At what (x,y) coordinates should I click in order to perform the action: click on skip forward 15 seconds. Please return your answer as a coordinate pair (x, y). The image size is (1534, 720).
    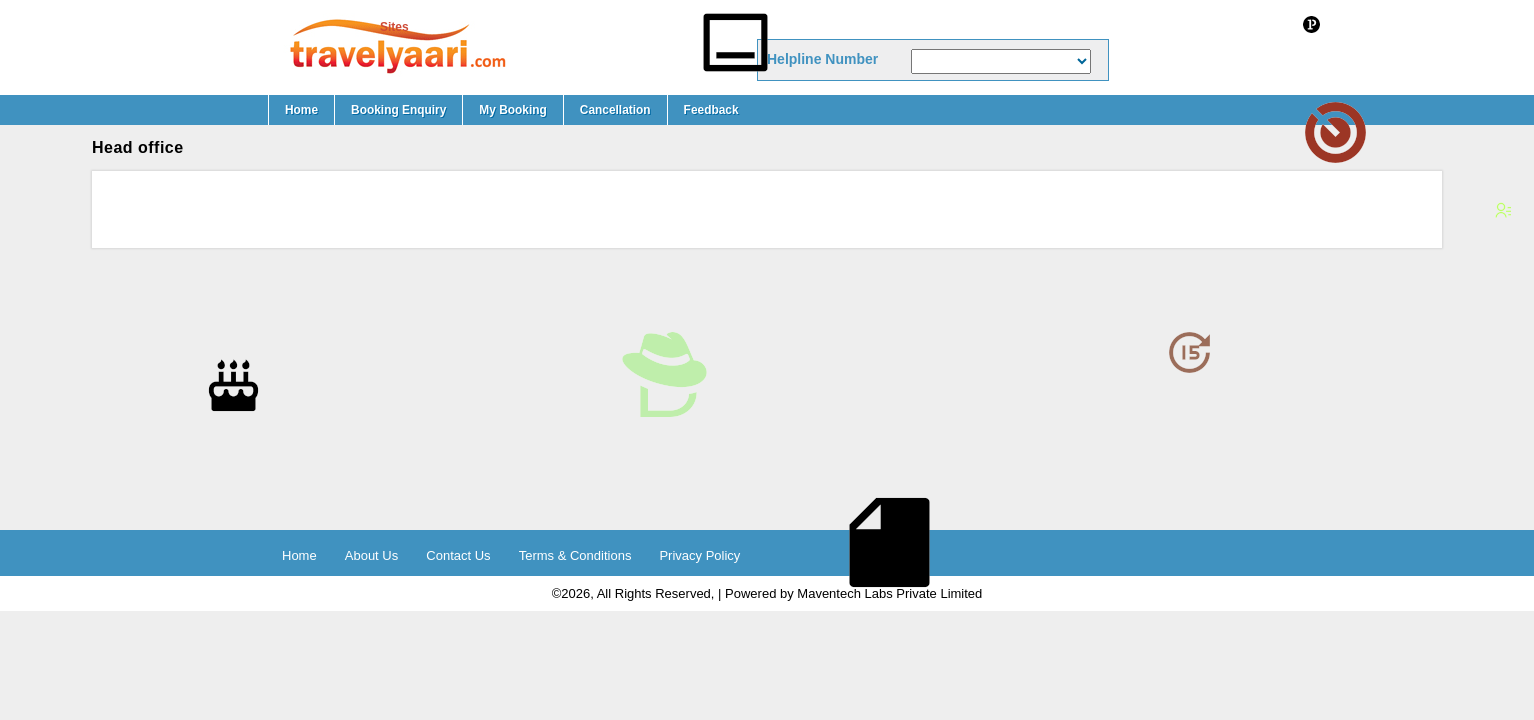
    Looking at the image, I should click on (1189, 352).